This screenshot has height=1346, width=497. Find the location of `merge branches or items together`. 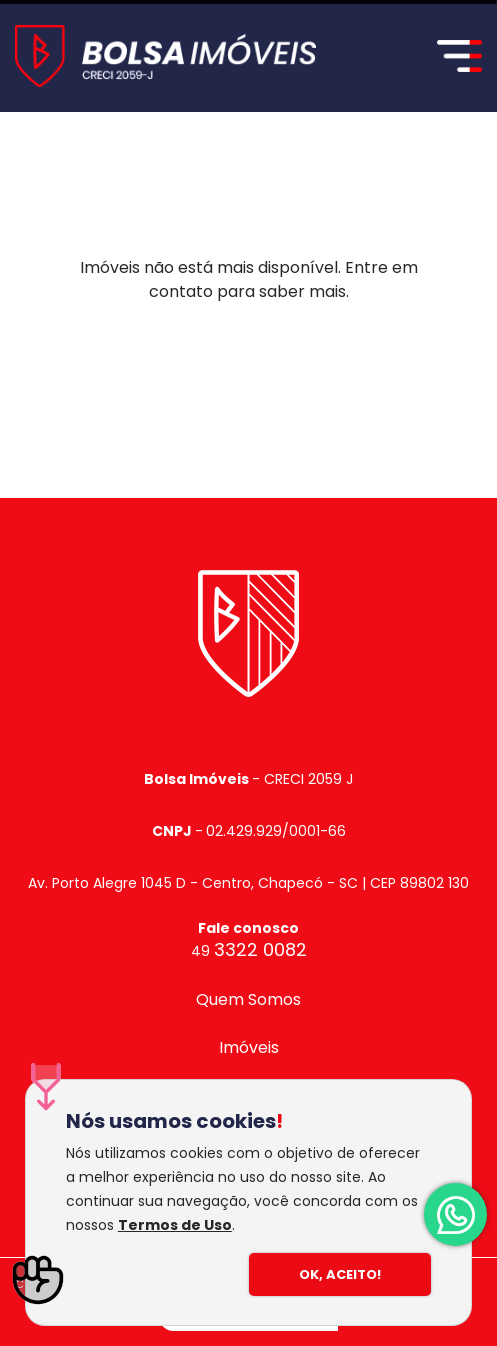

merge branches or items together is located at coordinates (46, 1085).